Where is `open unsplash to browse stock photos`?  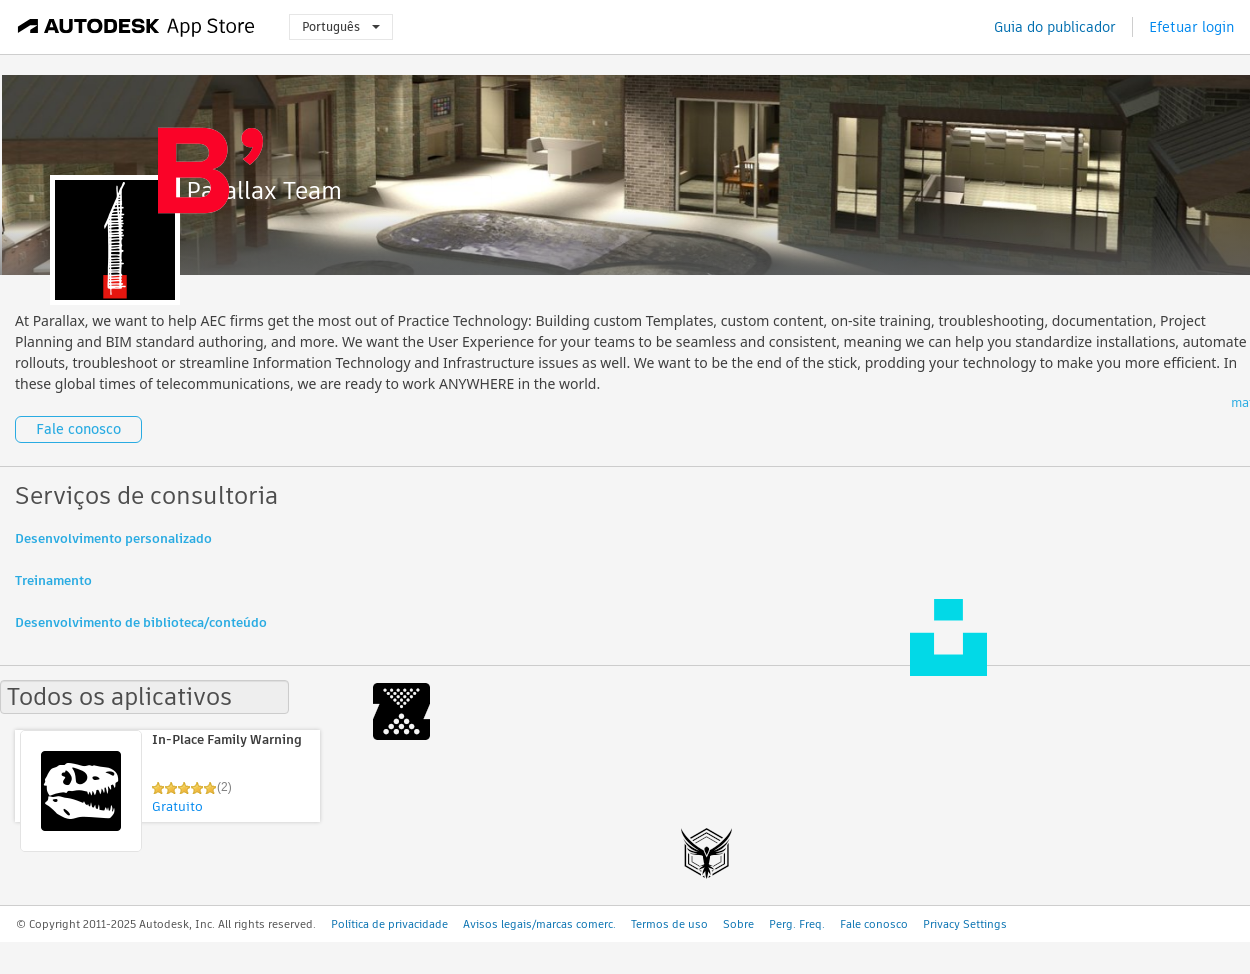
open unsplash to browse stock photos is located at coordinates (948, 637).